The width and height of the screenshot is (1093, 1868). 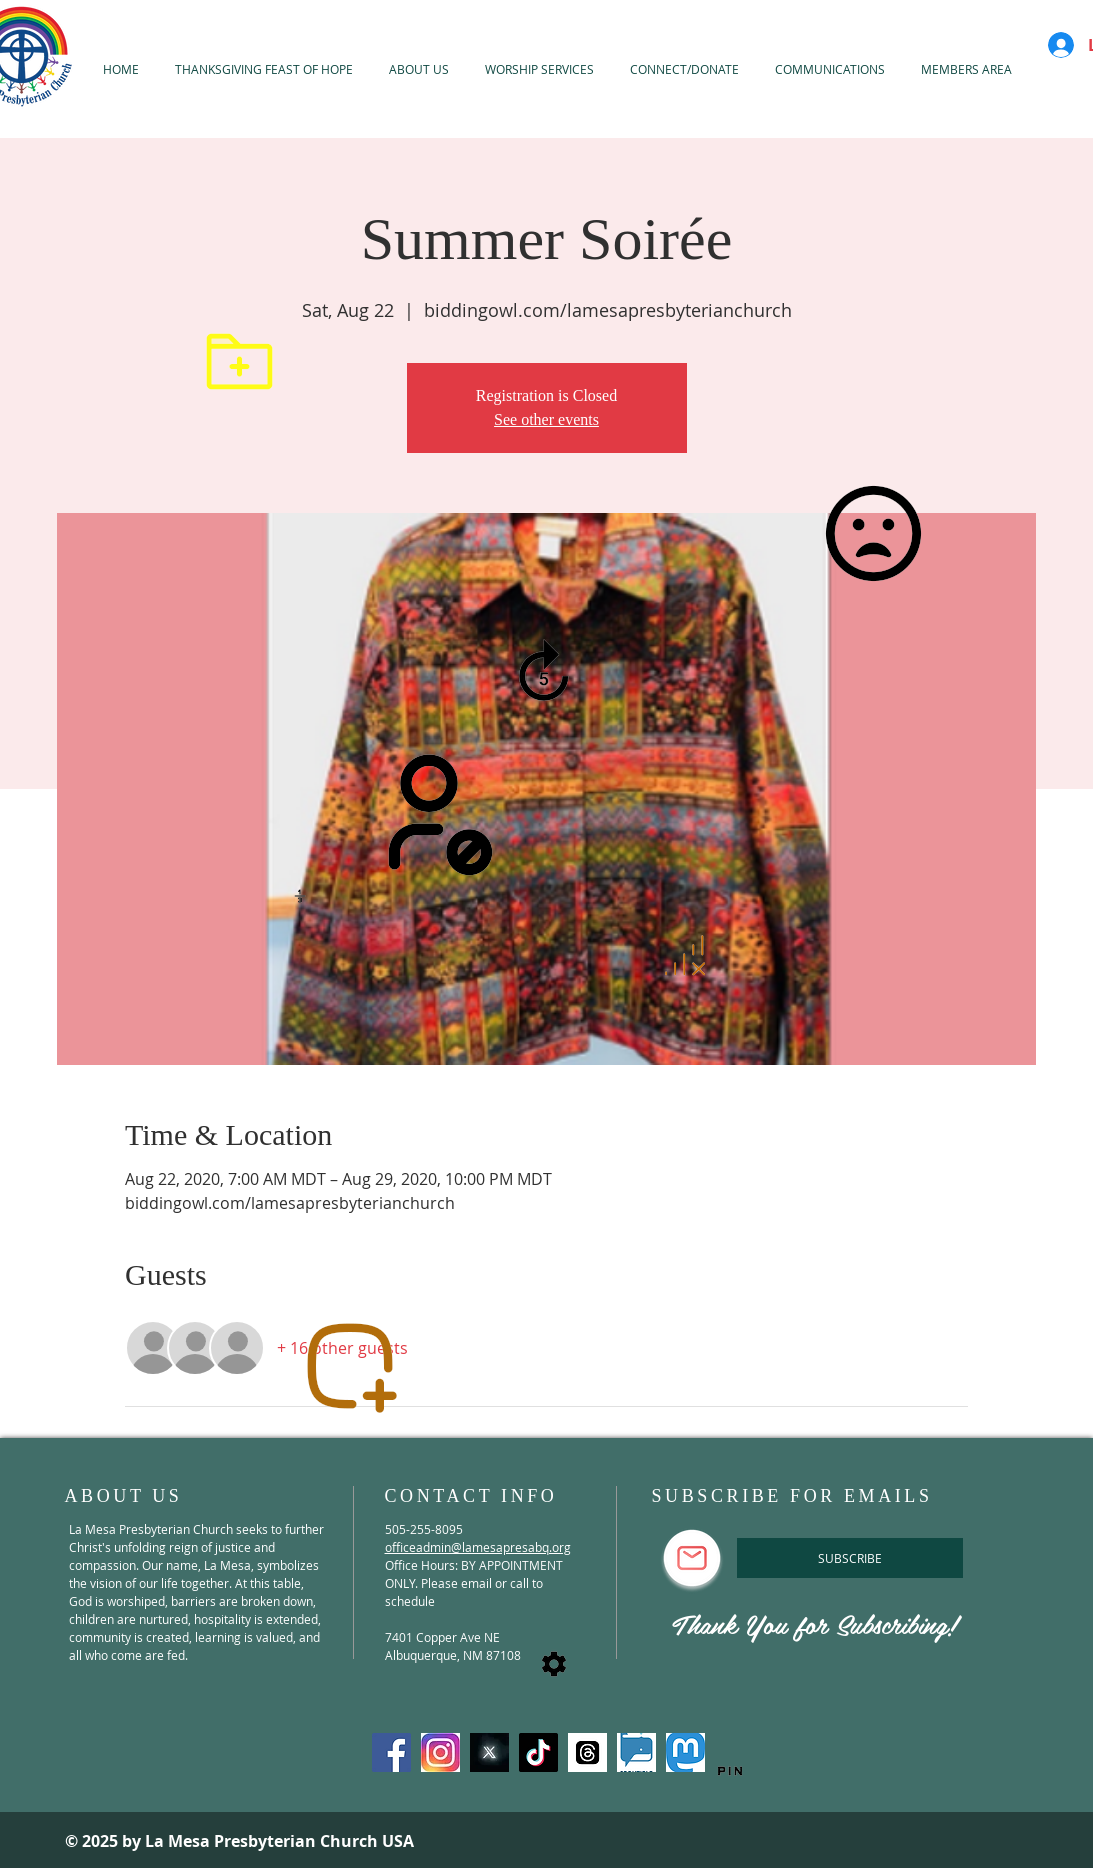 I want to click on no cellular signal available, so click(x=686, y=958).